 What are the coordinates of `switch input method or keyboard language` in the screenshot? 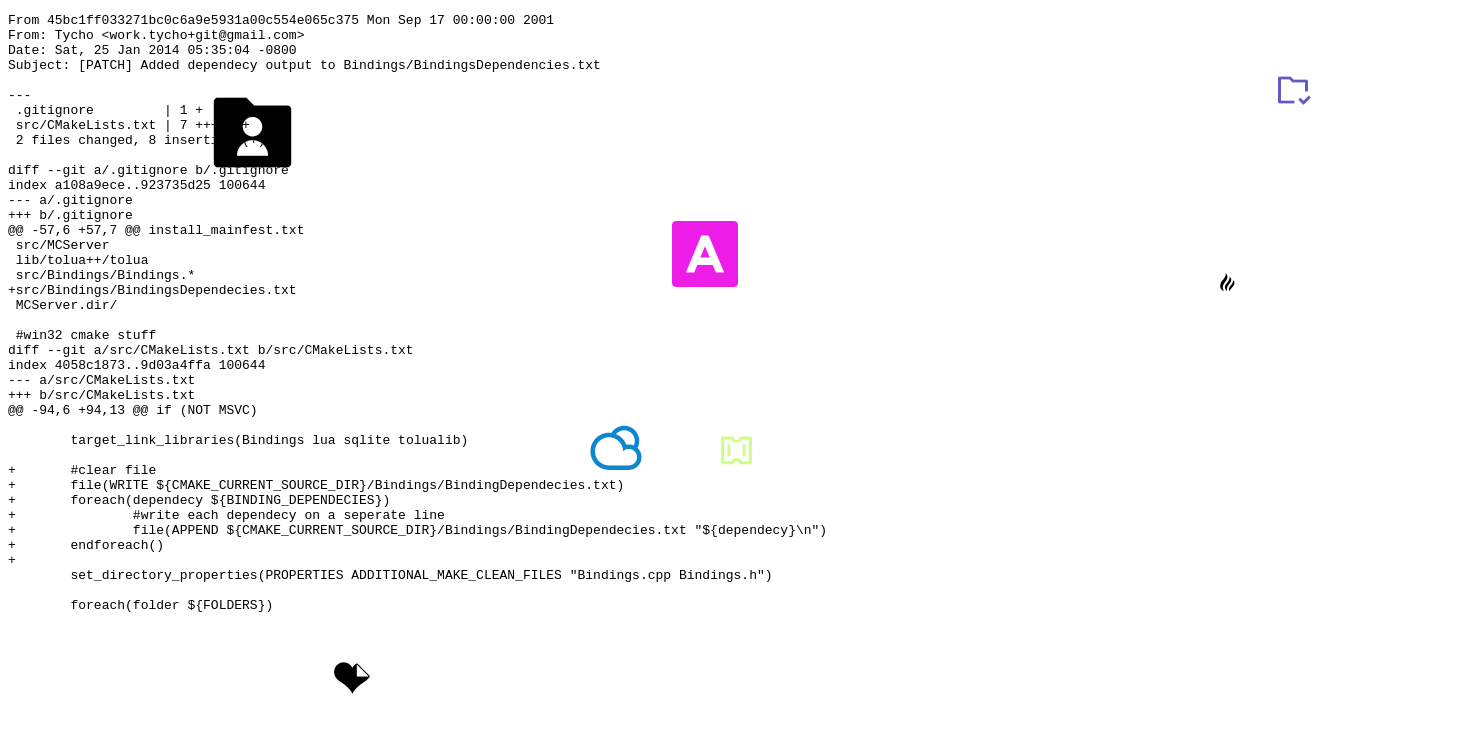 It's located at (705, 254).